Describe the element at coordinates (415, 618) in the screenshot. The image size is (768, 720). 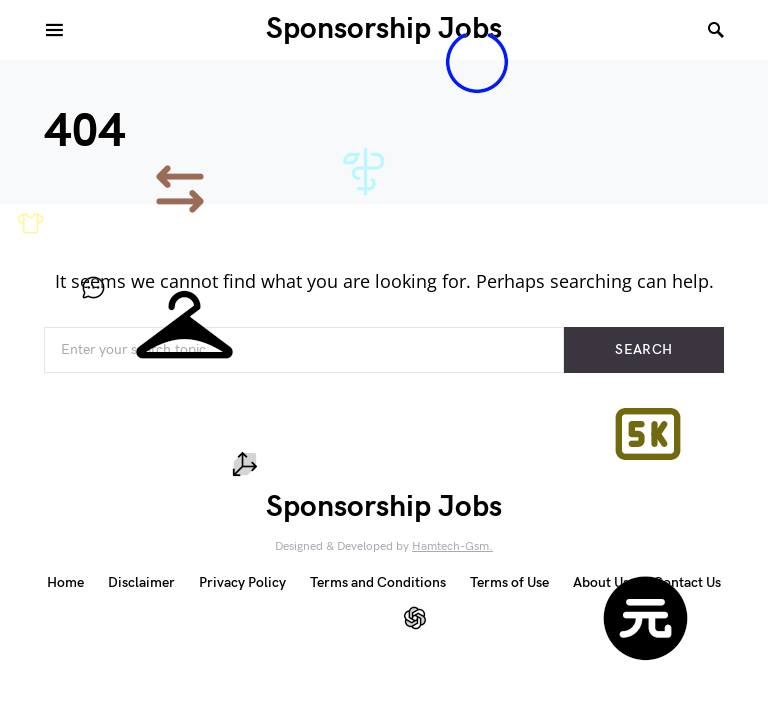
I see `access OpenAI services or ChatGPT` at that location.